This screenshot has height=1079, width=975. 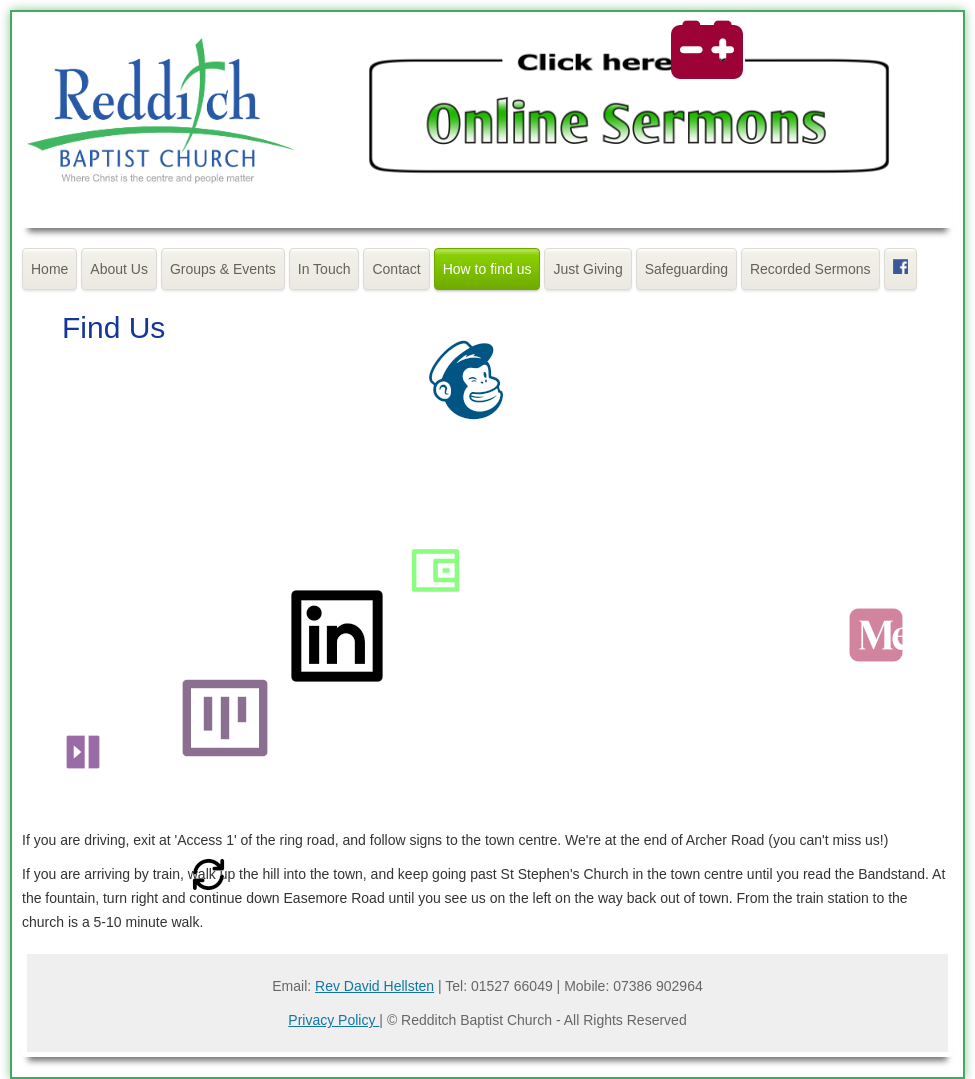 What do you see at coordinates (83, 752) in the screenshot?
I see `expand the sidebar panel` at bounding box center [83, 752].